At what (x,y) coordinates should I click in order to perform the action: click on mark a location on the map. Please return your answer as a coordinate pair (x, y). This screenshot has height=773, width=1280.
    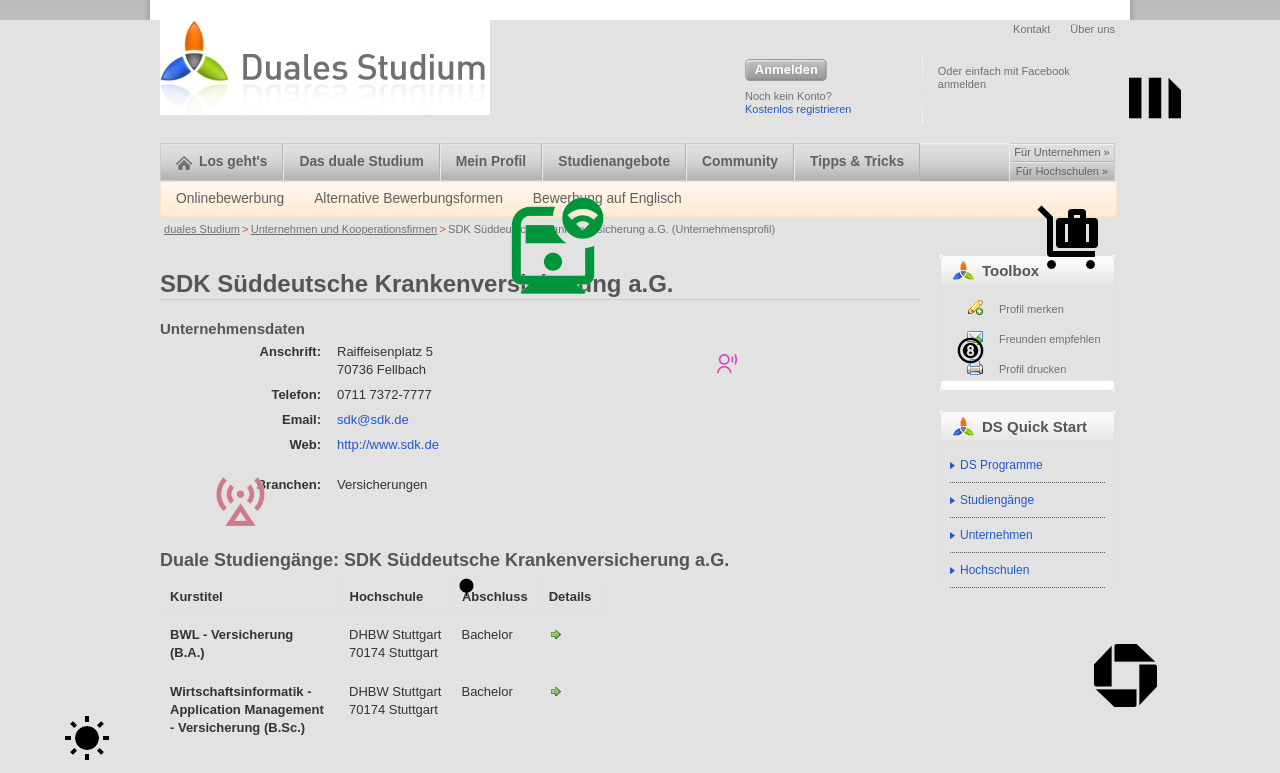
    Looking at the image, I should click on (466, 586).